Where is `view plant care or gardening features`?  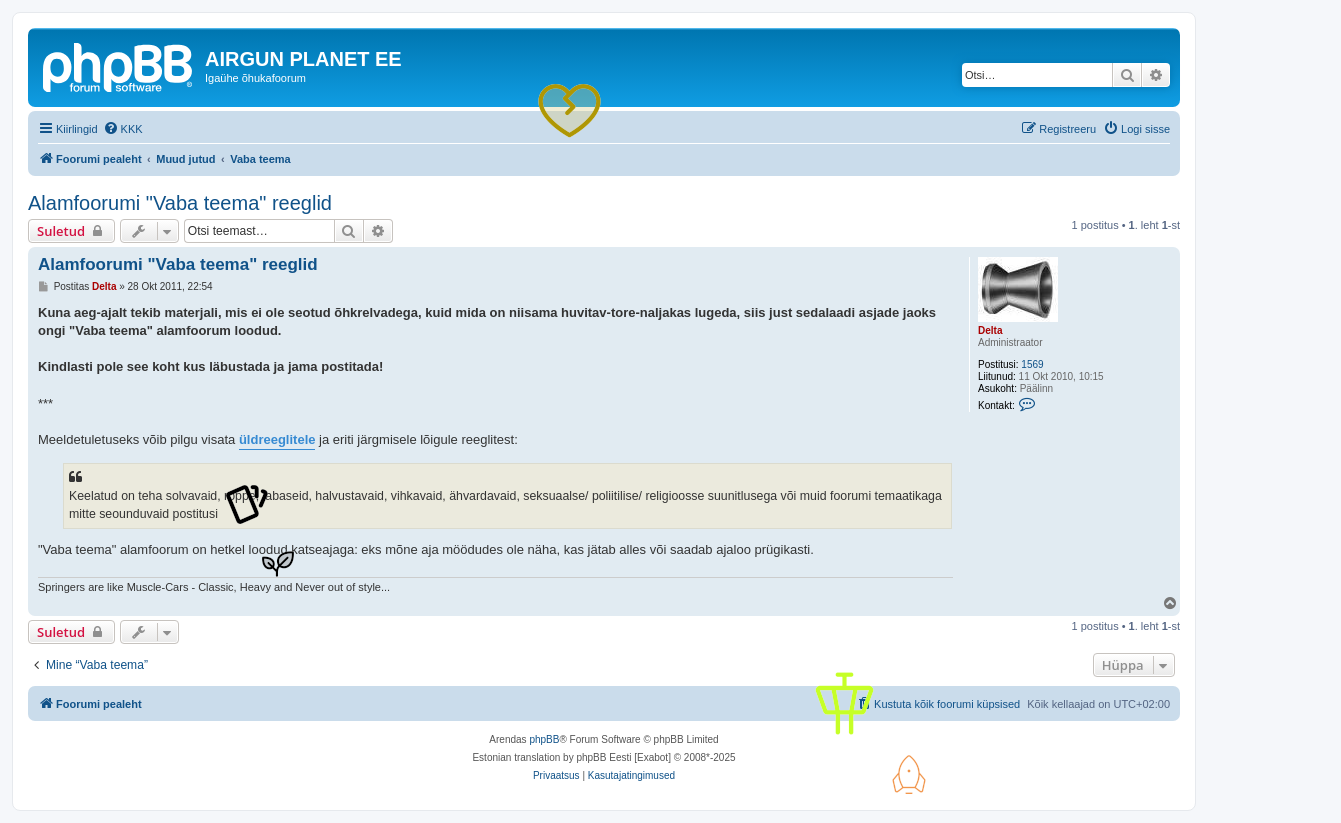 view plant care or gardening features is located at coordinates (278, 563).